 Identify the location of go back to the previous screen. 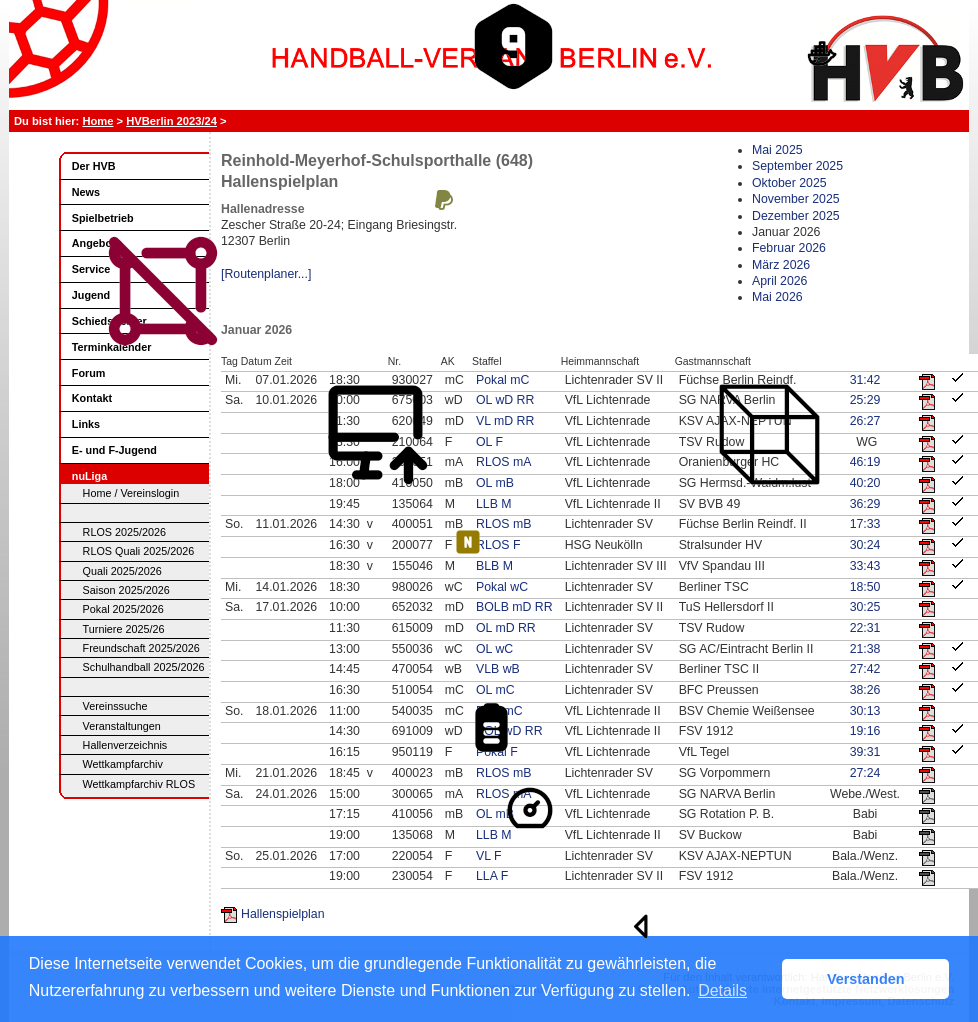
(642, 926).